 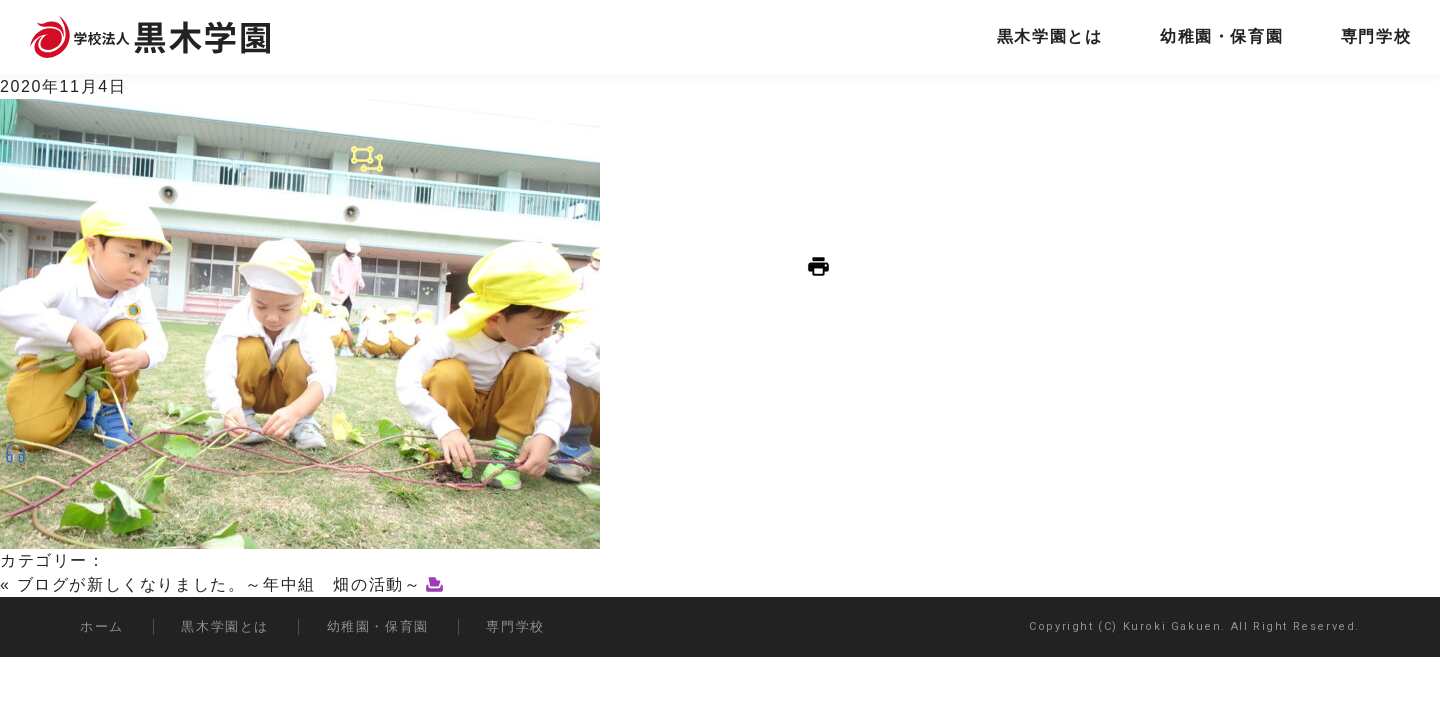 What do you see at coordinates (367, 159) in the screenshot?
I see `ungroup selected objects` at bounding box center [367, 159].